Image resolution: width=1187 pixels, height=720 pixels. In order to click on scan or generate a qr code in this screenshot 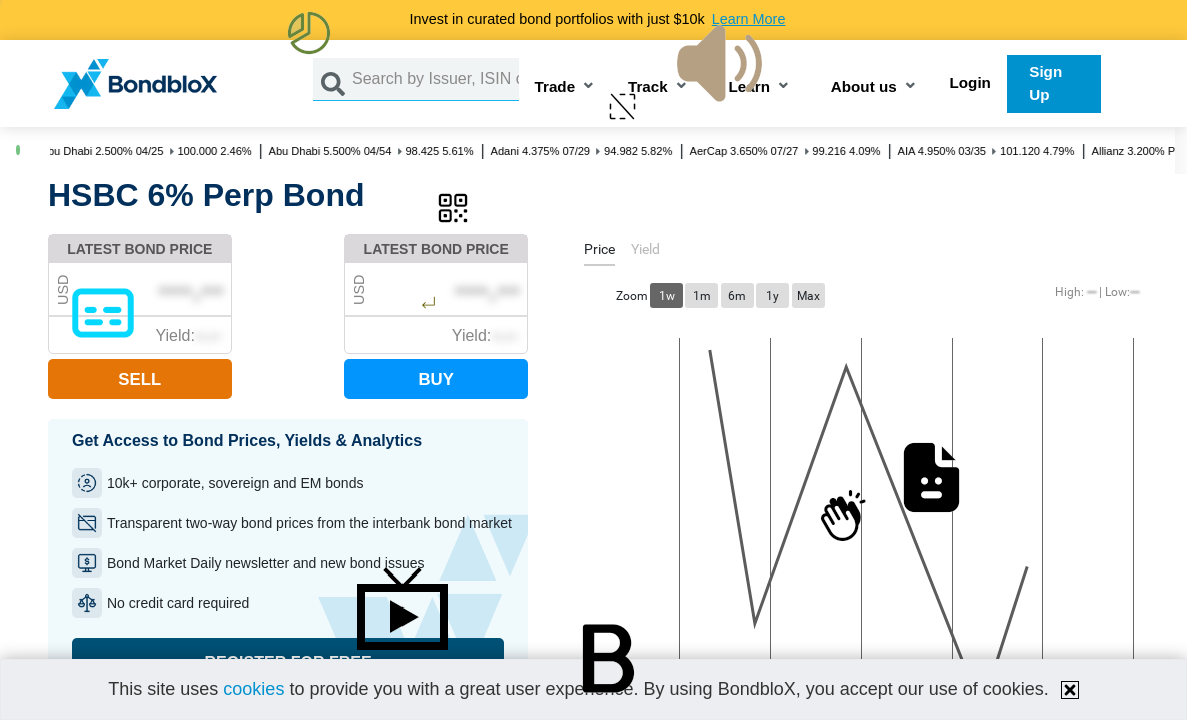, I will do `click(453, 208)`.